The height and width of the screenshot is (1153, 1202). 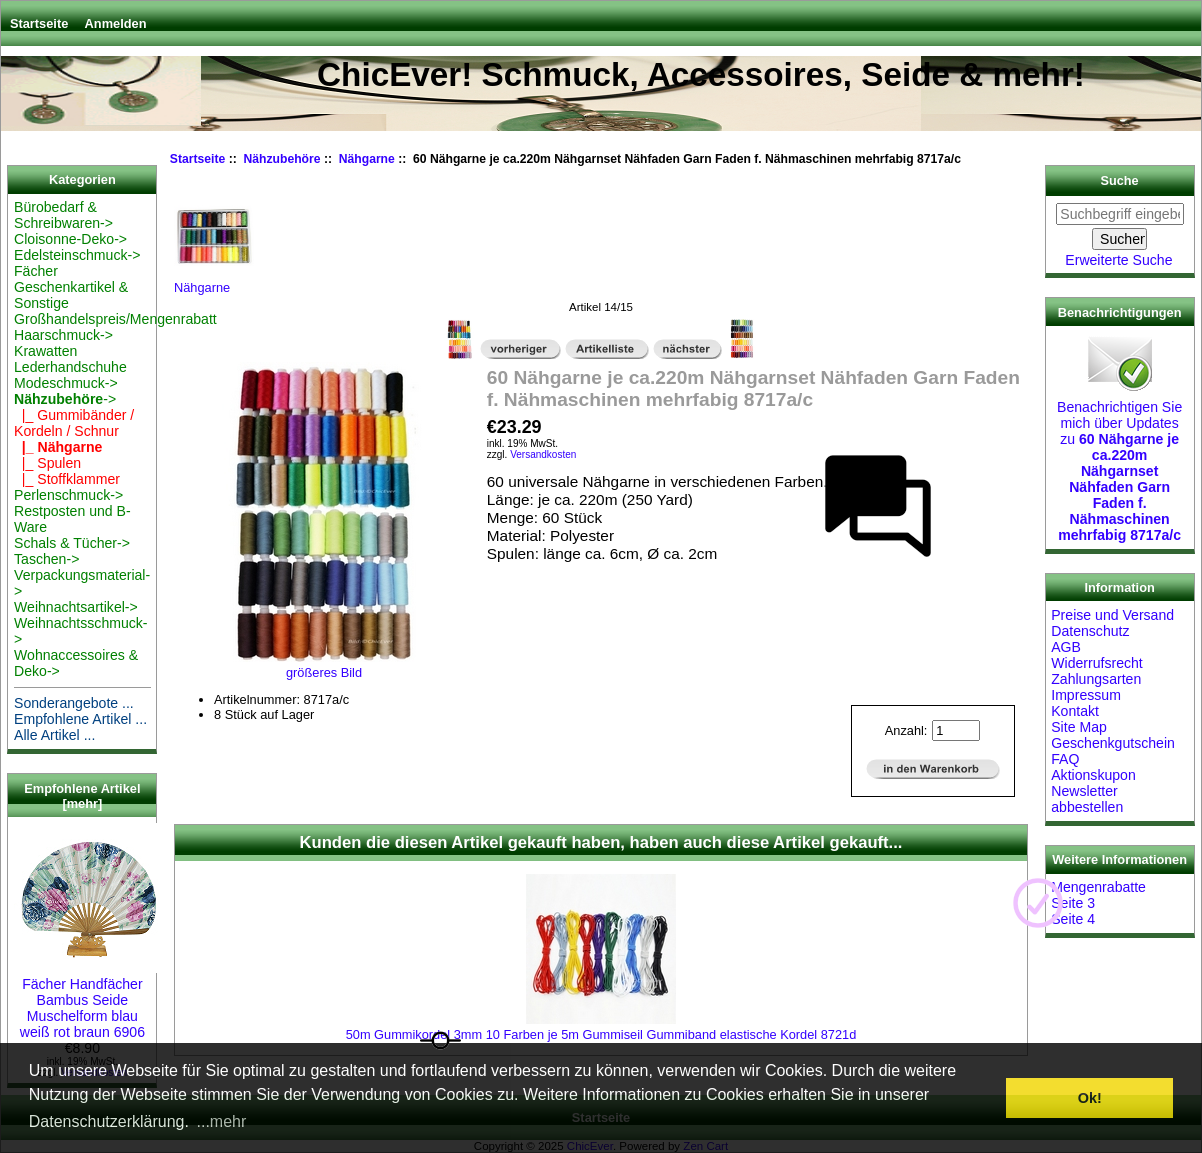 What do you see at coordinates (1038, 903) in the screenshot?
I see `indicates task or action completed successfully` at bounding box center [1038, 903].